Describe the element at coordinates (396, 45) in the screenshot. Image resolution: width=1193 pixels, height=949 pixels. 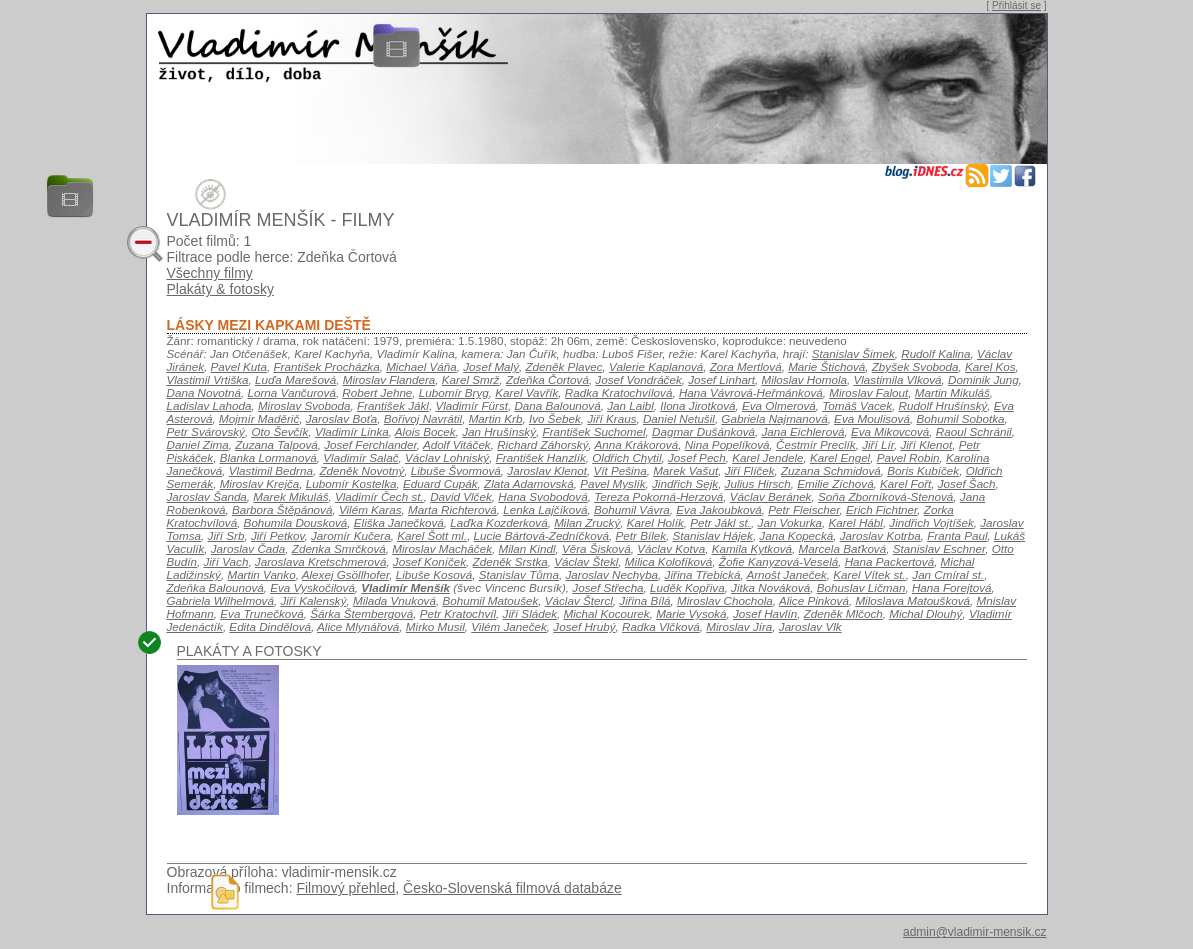
I see `open your videos folder` at that location.